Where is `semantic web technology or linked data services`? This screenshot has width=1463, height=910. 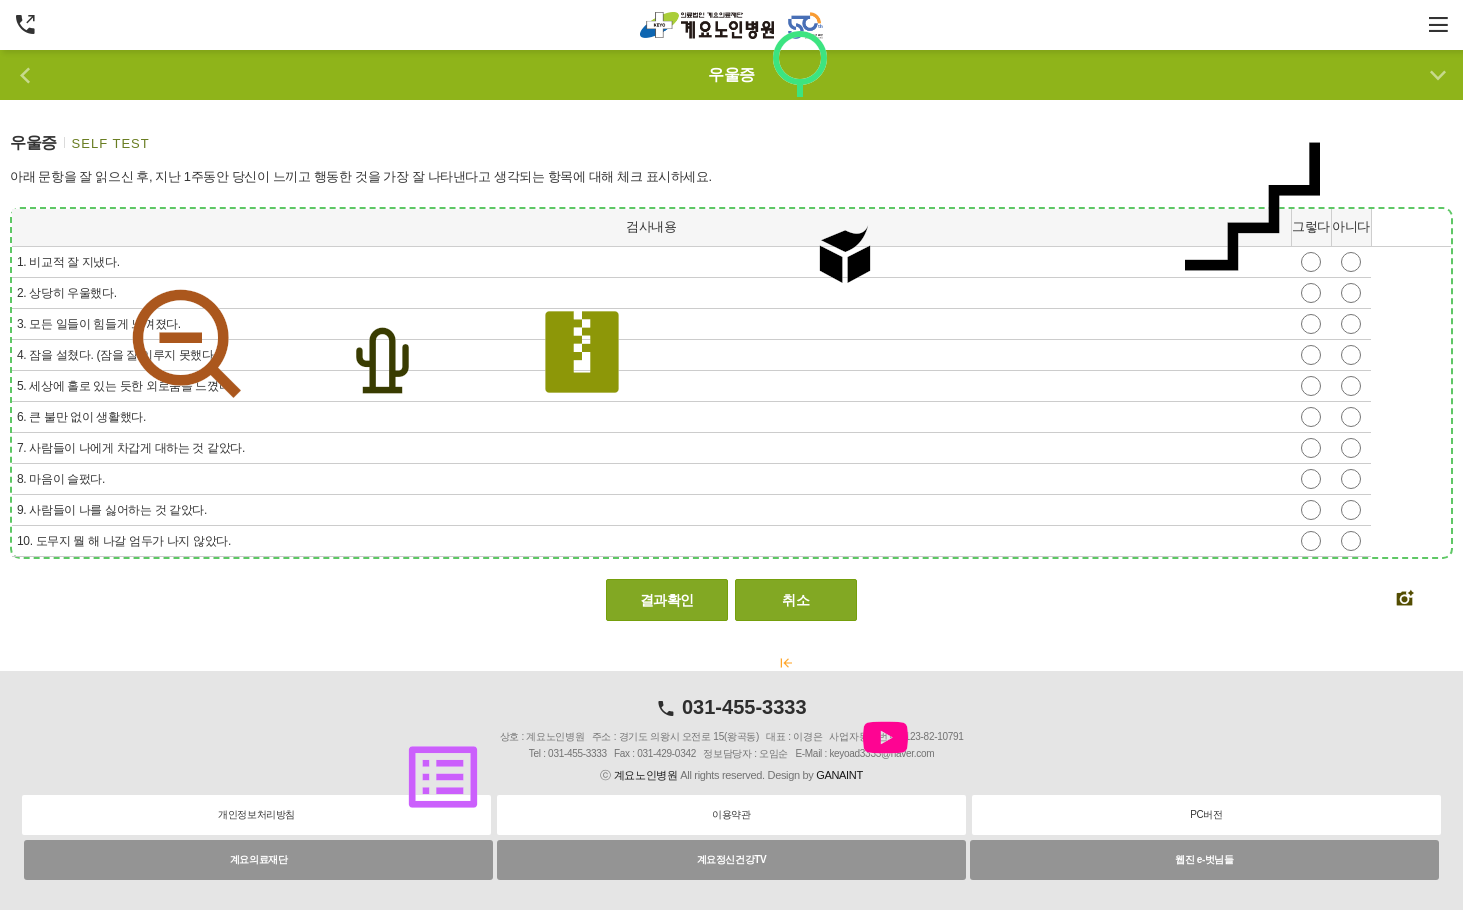
semantic web technology or linked data services is located at coordinates (845, 254).